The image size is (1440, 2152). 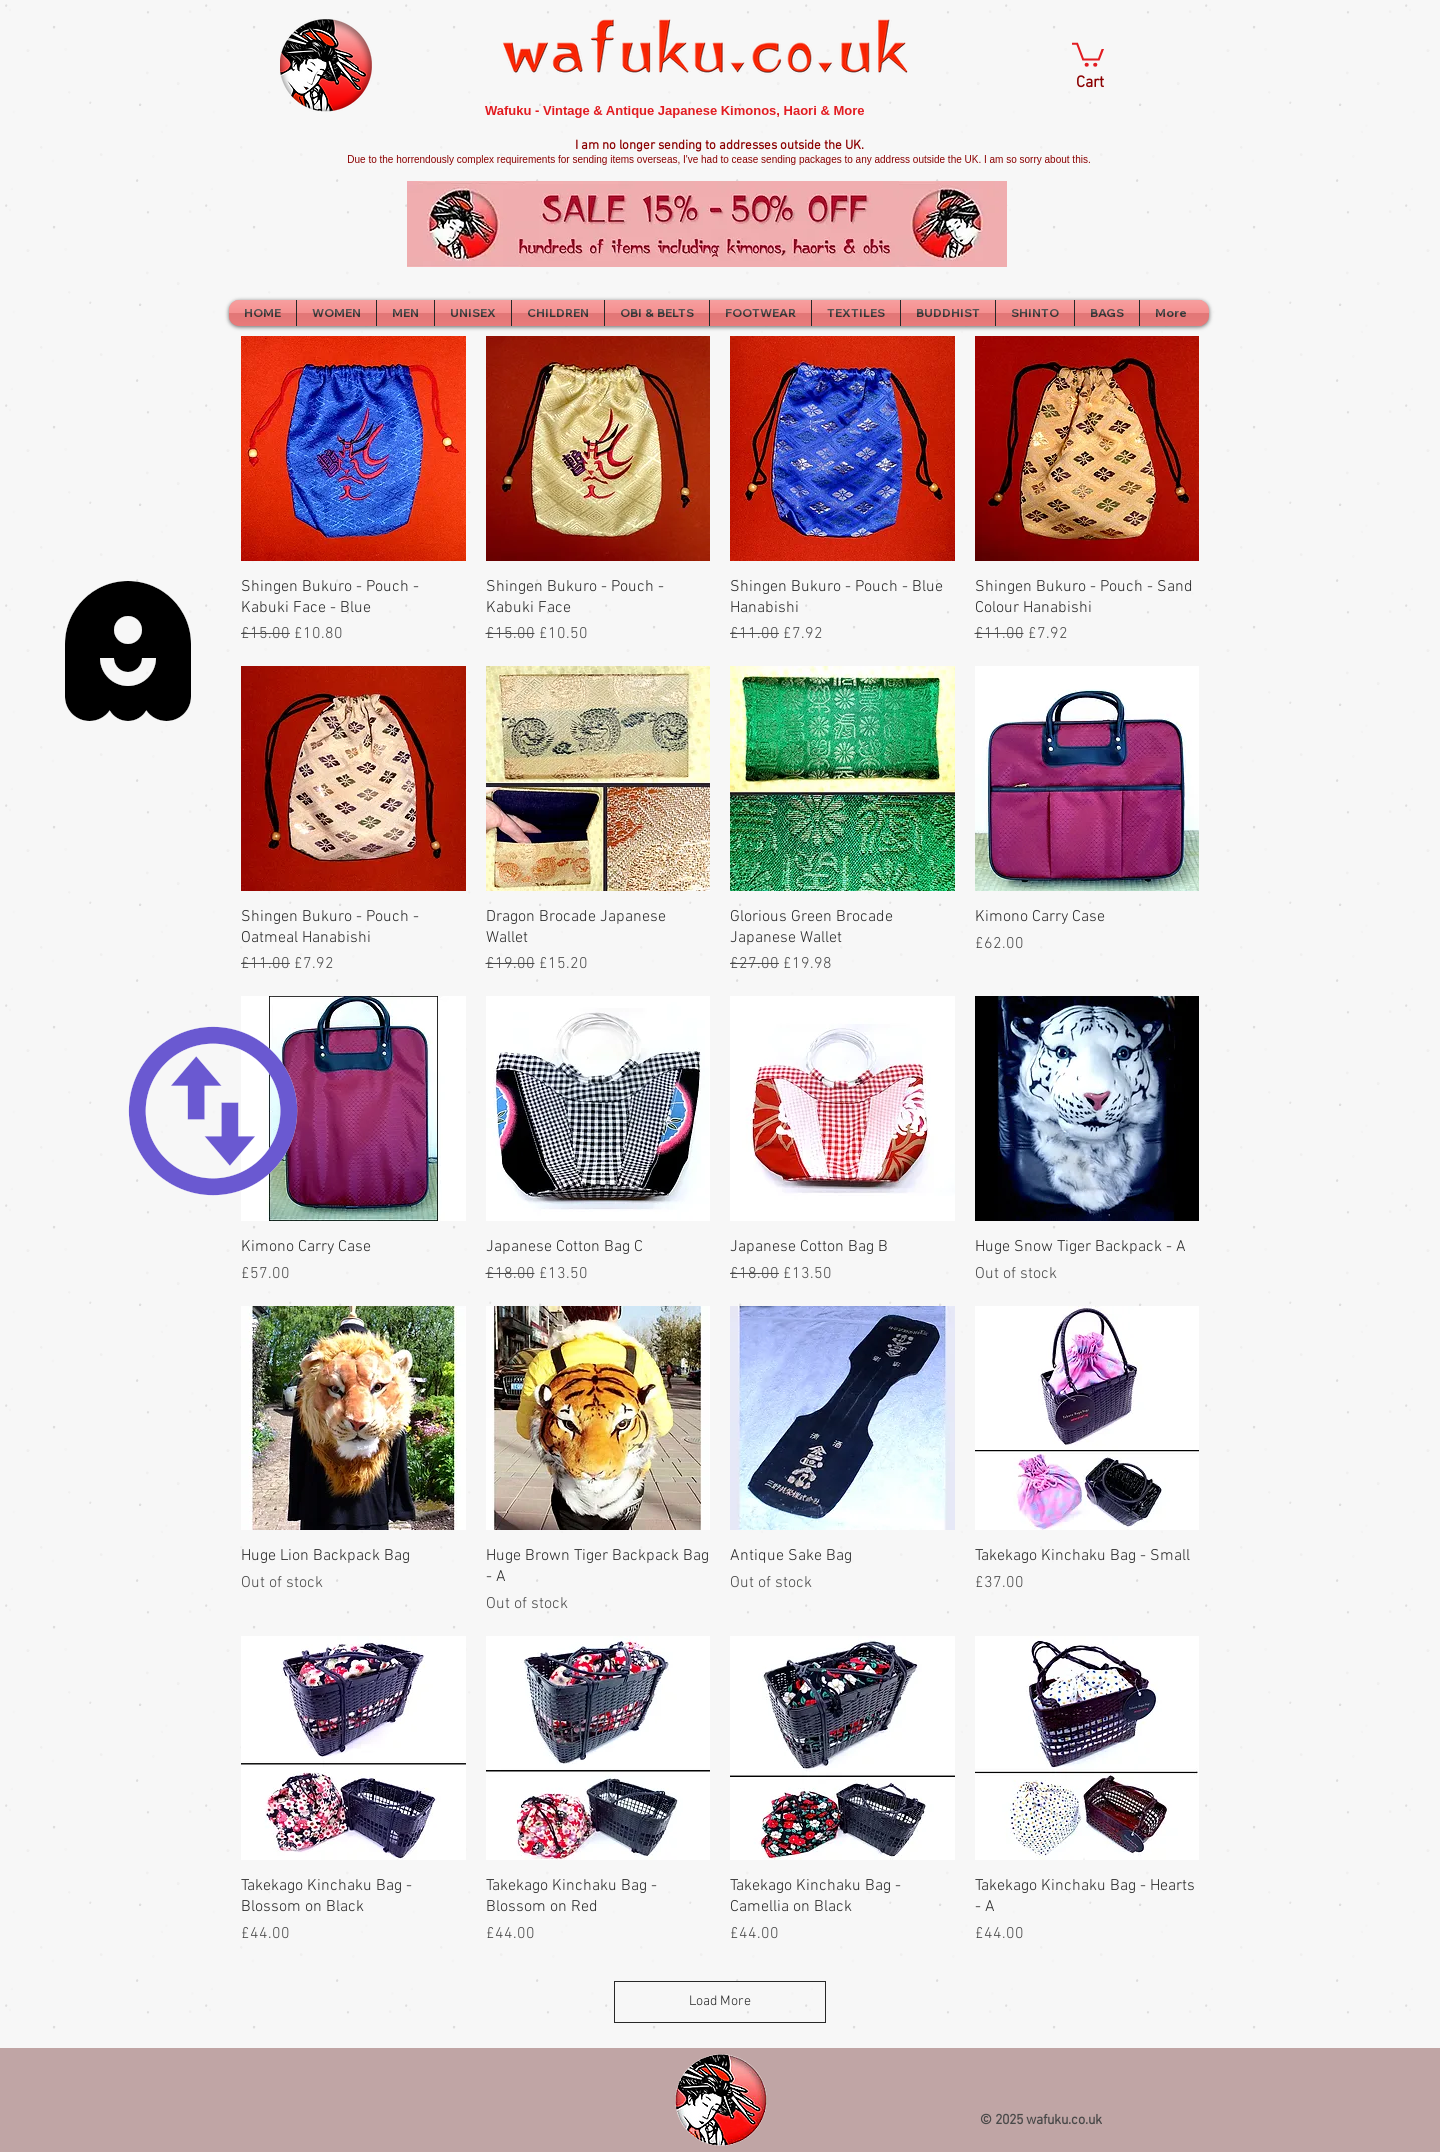 What do you see at coordinates (213, 1111) in the screenshot?
I see `swap or exchange currency` at bounding box center [213, 1111].